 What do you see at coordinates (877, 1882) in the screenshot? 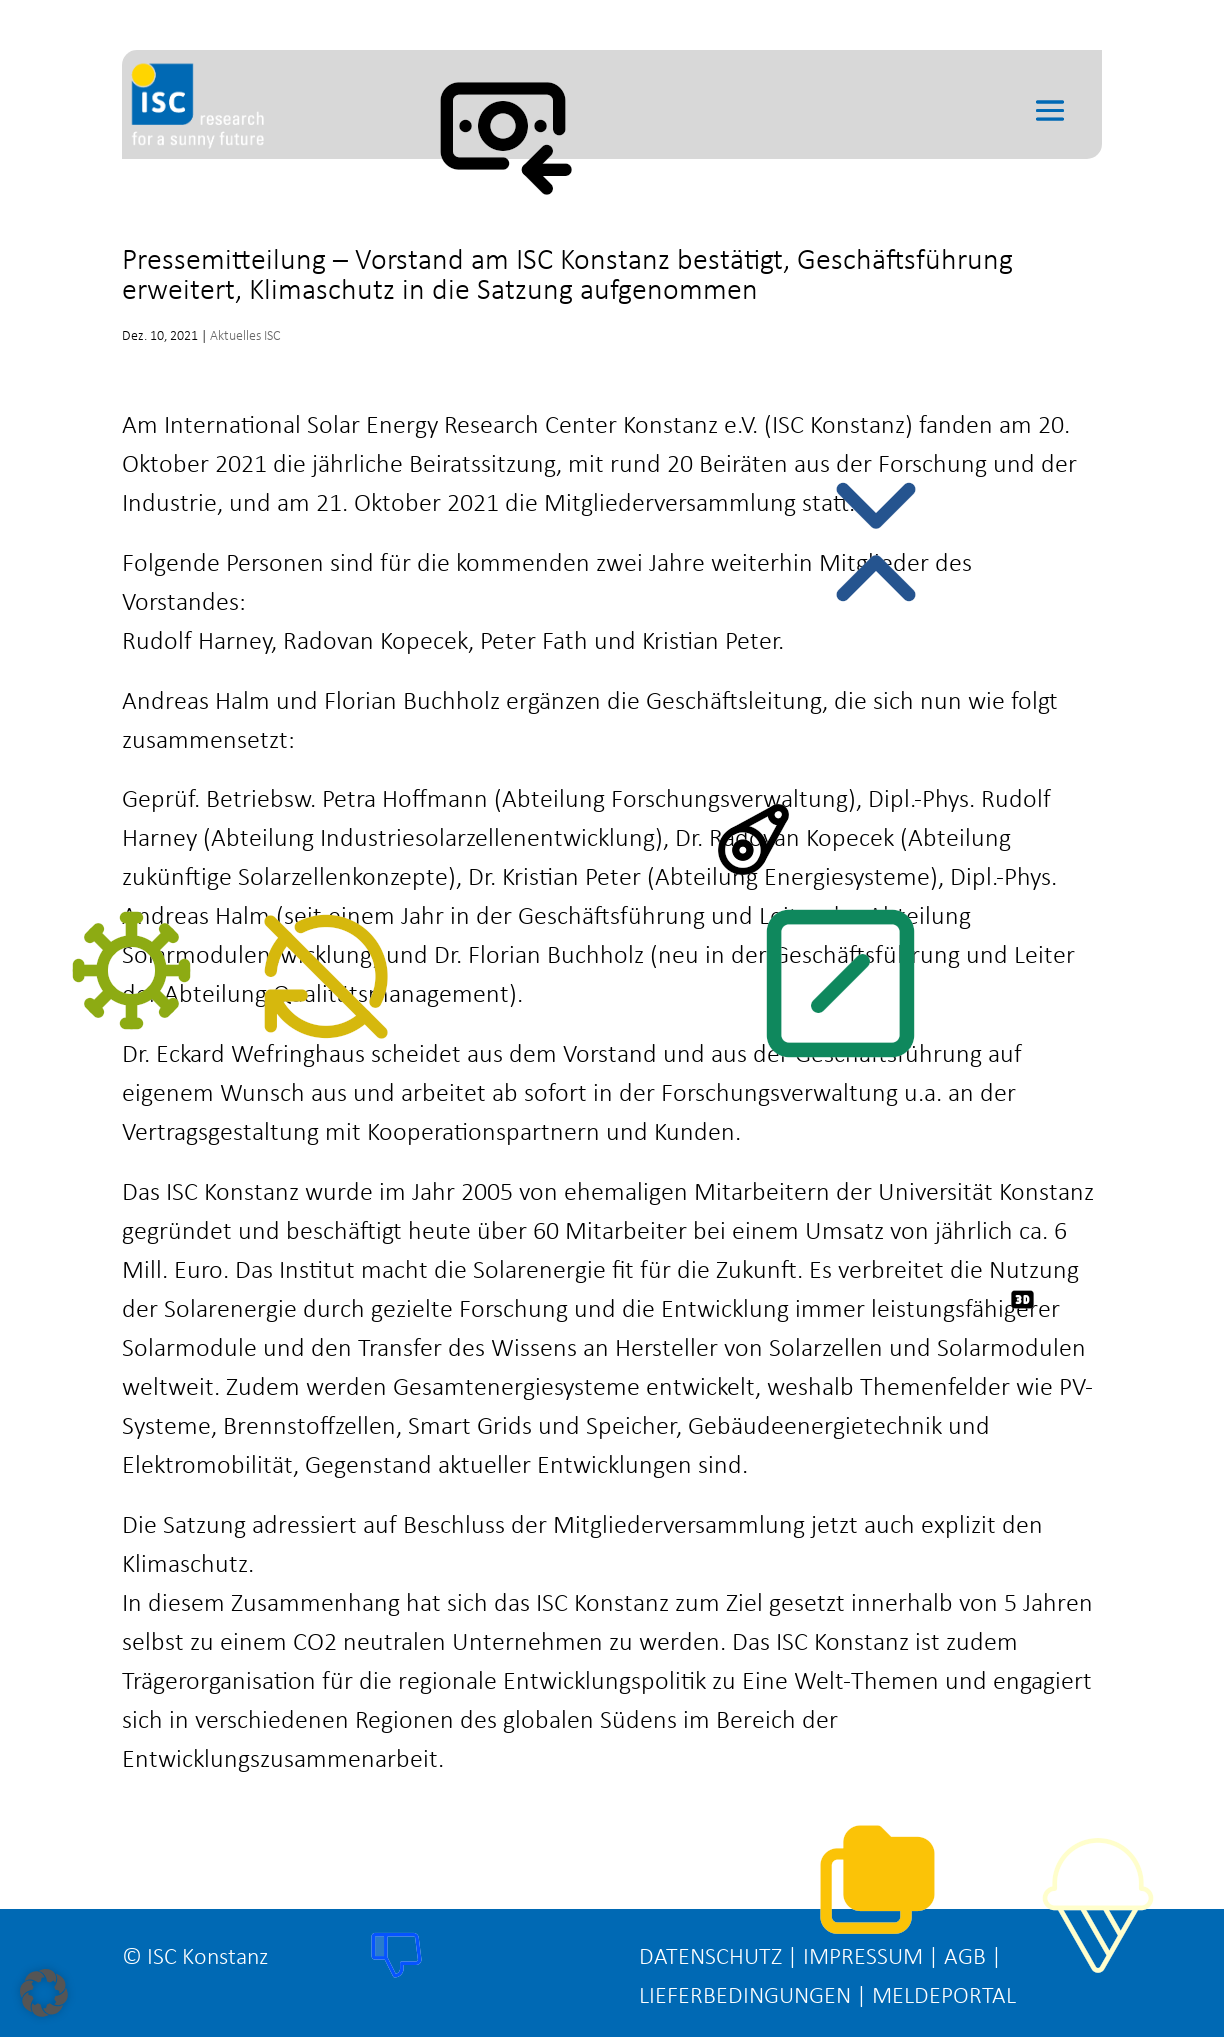
I see `browse all folders` at bounding box center [877, 1882].